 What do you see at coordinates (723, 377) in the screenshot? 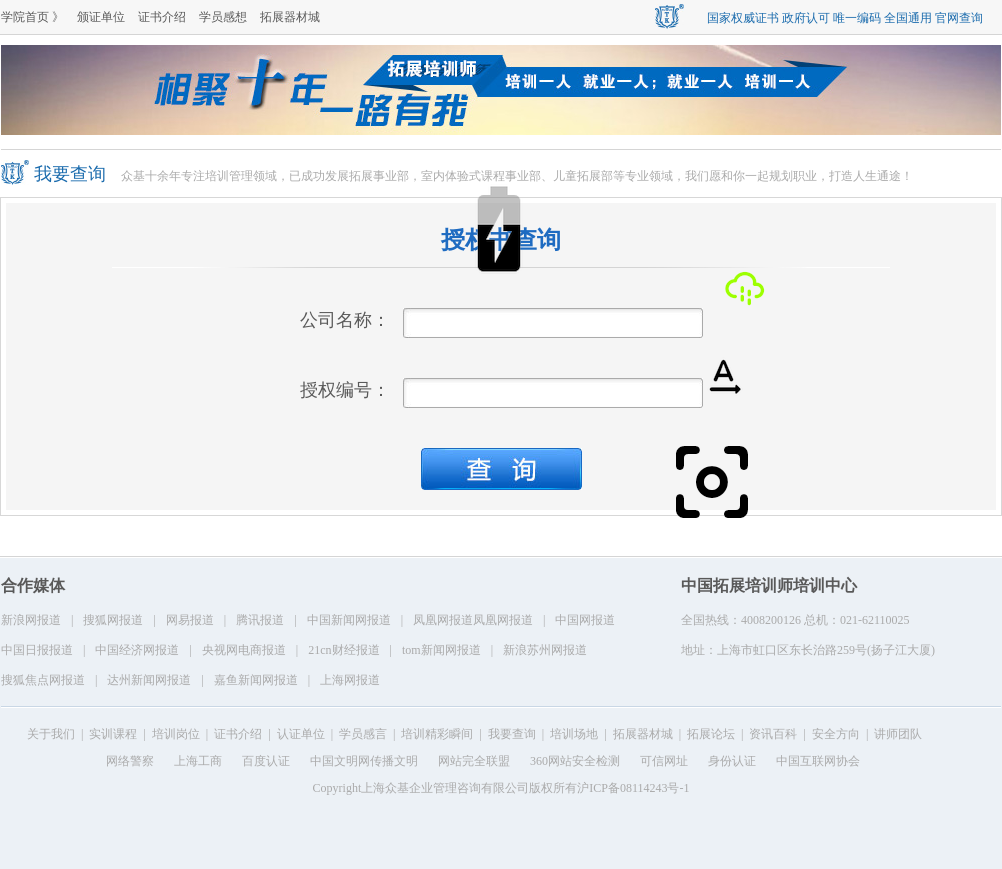
I see `set text to horizontal orientation` at bounding box center [723, 377].